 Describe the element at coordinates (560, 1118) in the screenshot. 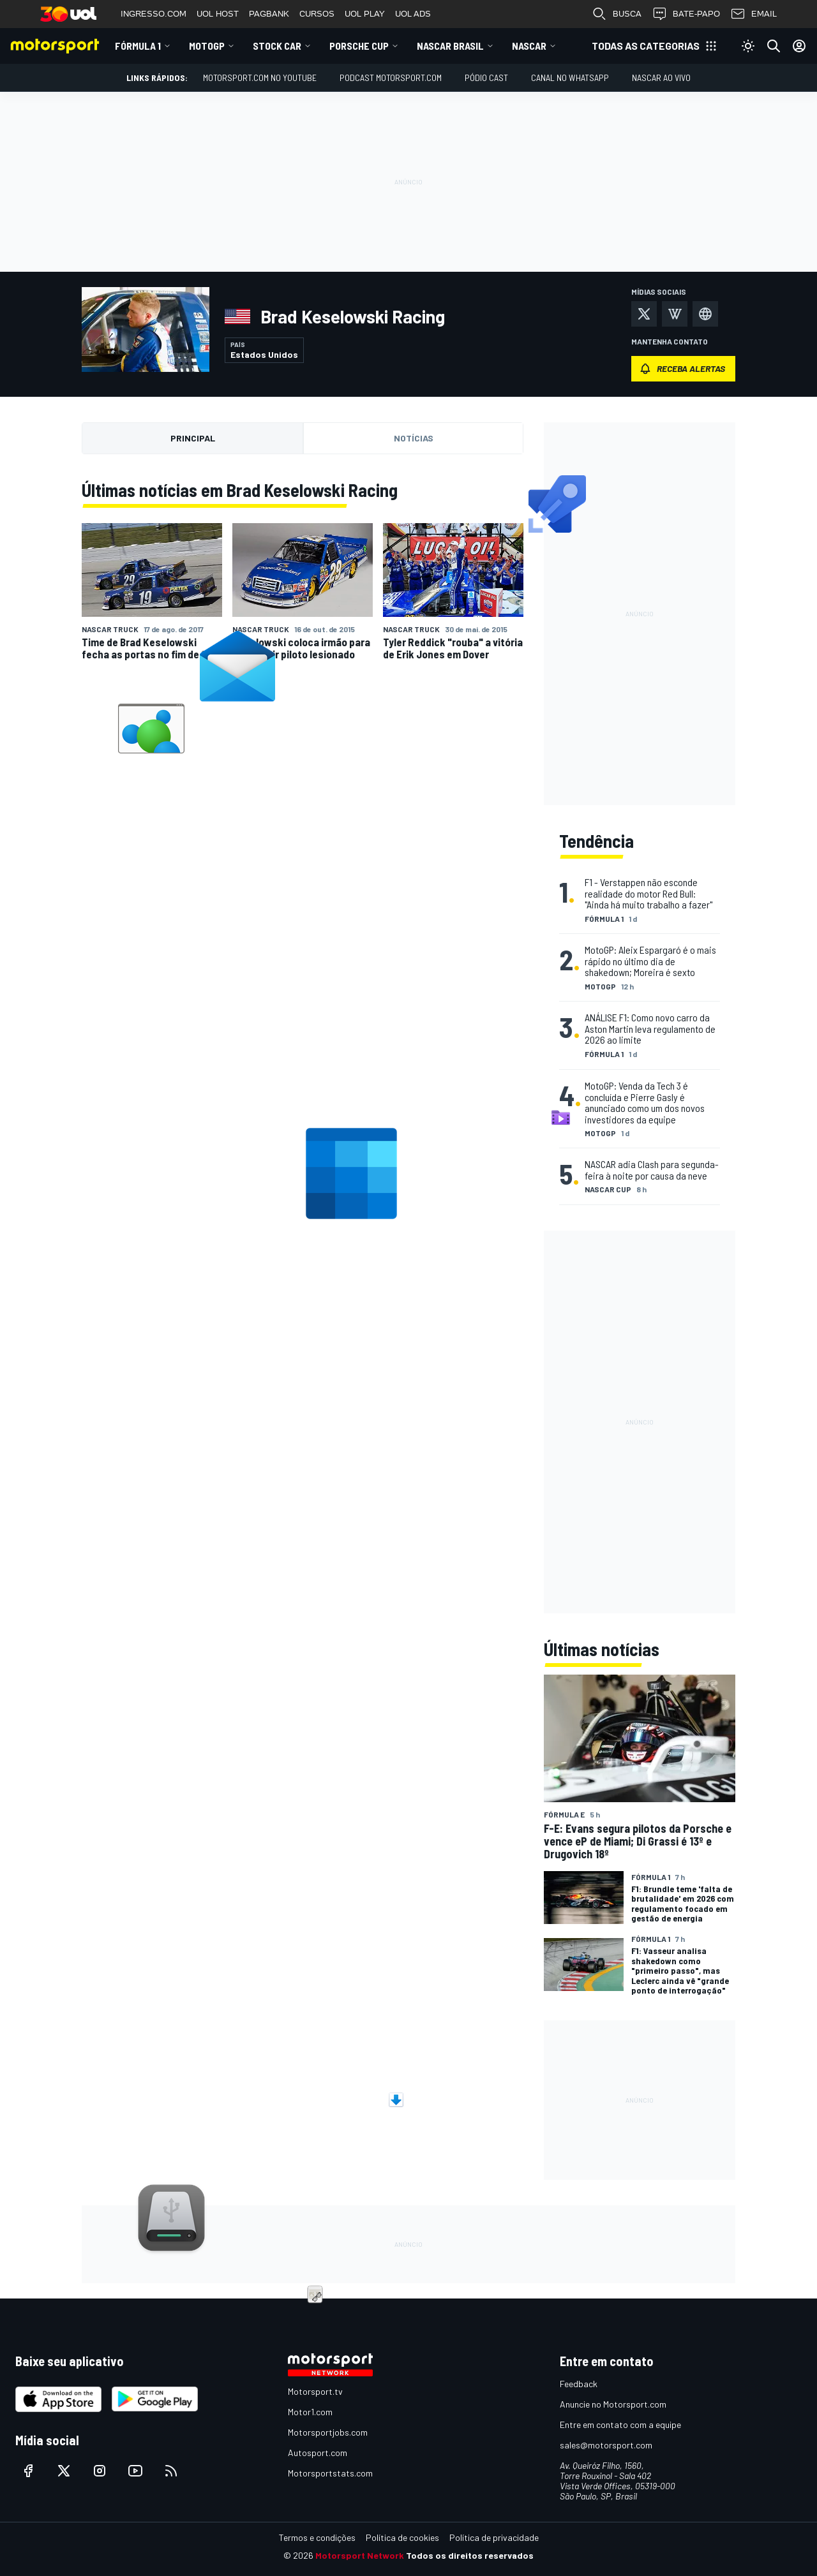

I see `open your videos folder` at that location.